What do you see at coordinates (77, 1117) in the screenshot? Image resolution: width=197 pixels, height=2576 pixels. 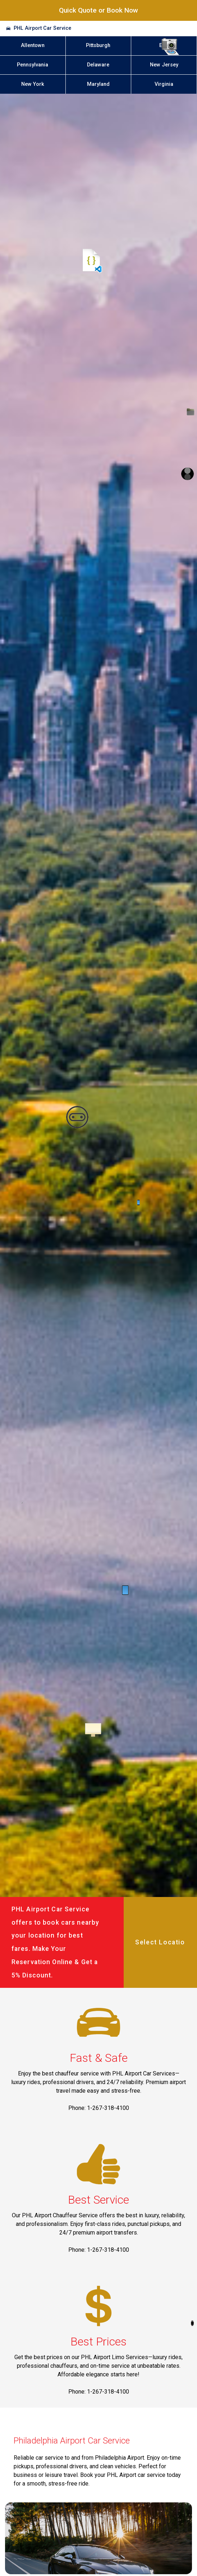 I see `launch the GNOME Robots game` at bounding box center [77, 1117].